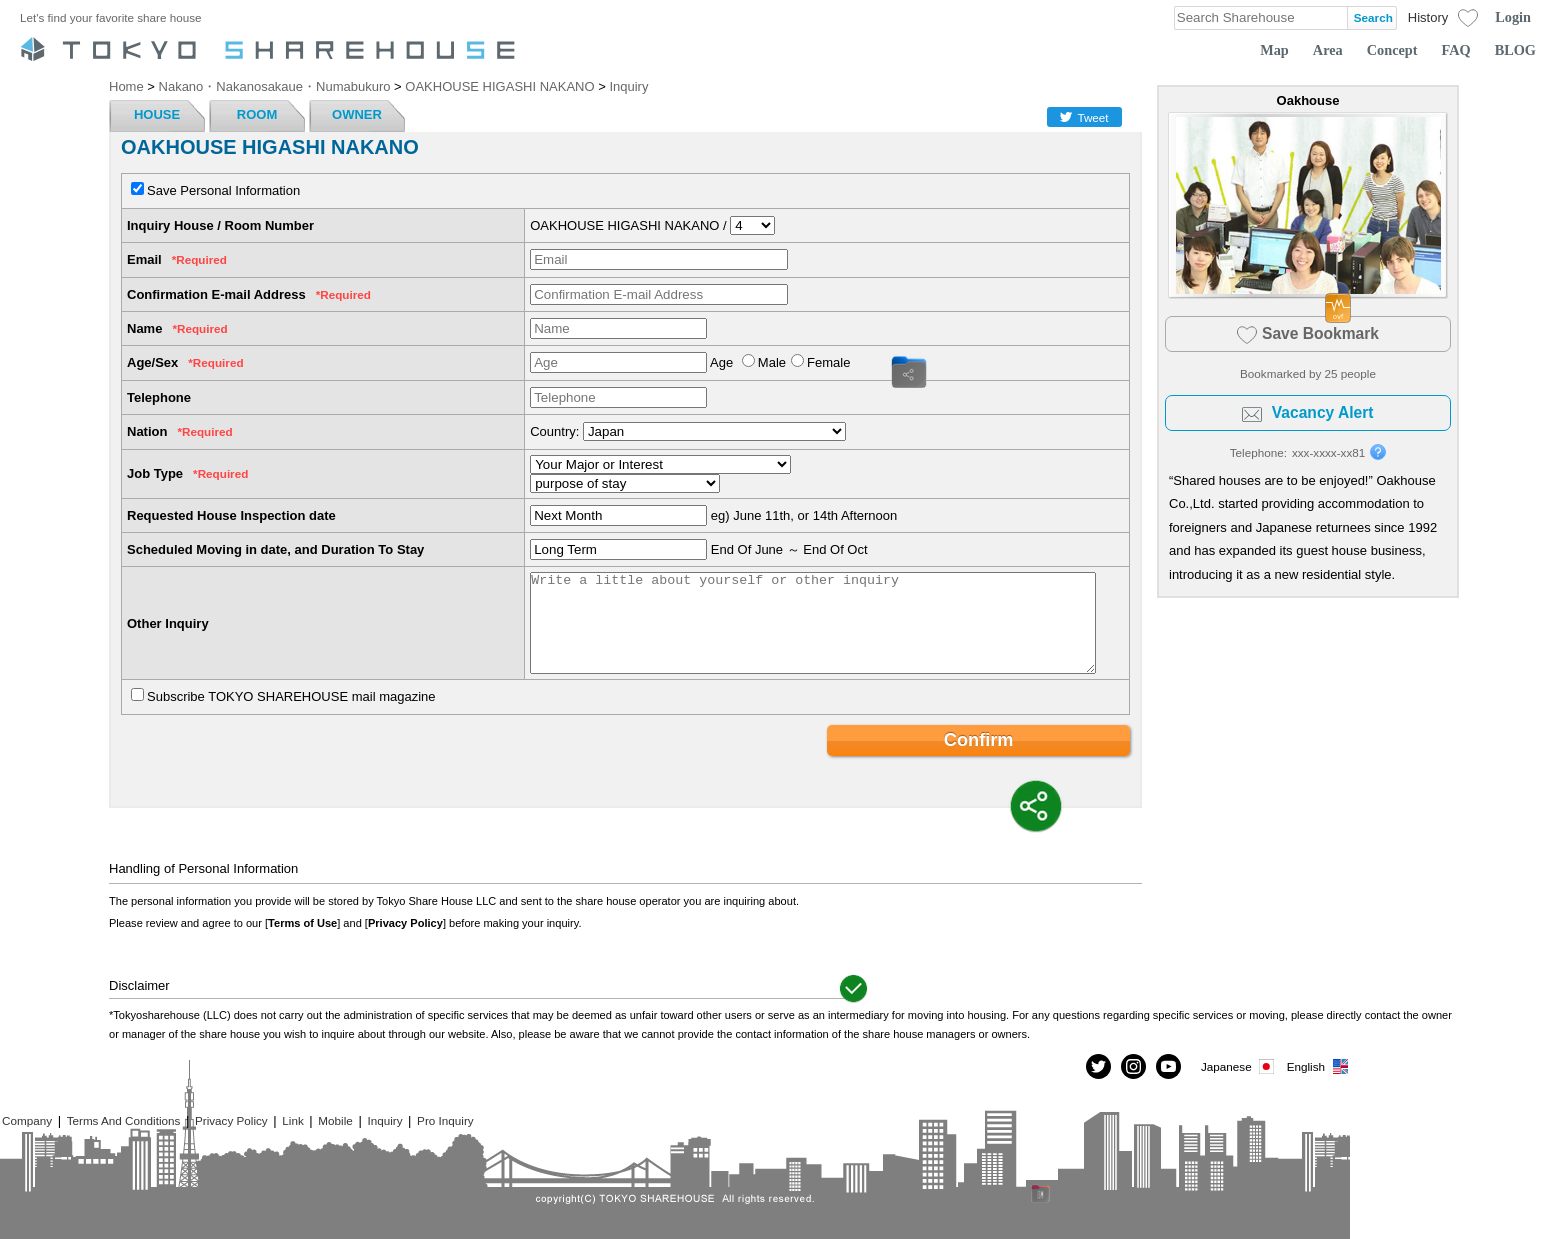  I want to click on open your public shared folder, so click(909, 372).